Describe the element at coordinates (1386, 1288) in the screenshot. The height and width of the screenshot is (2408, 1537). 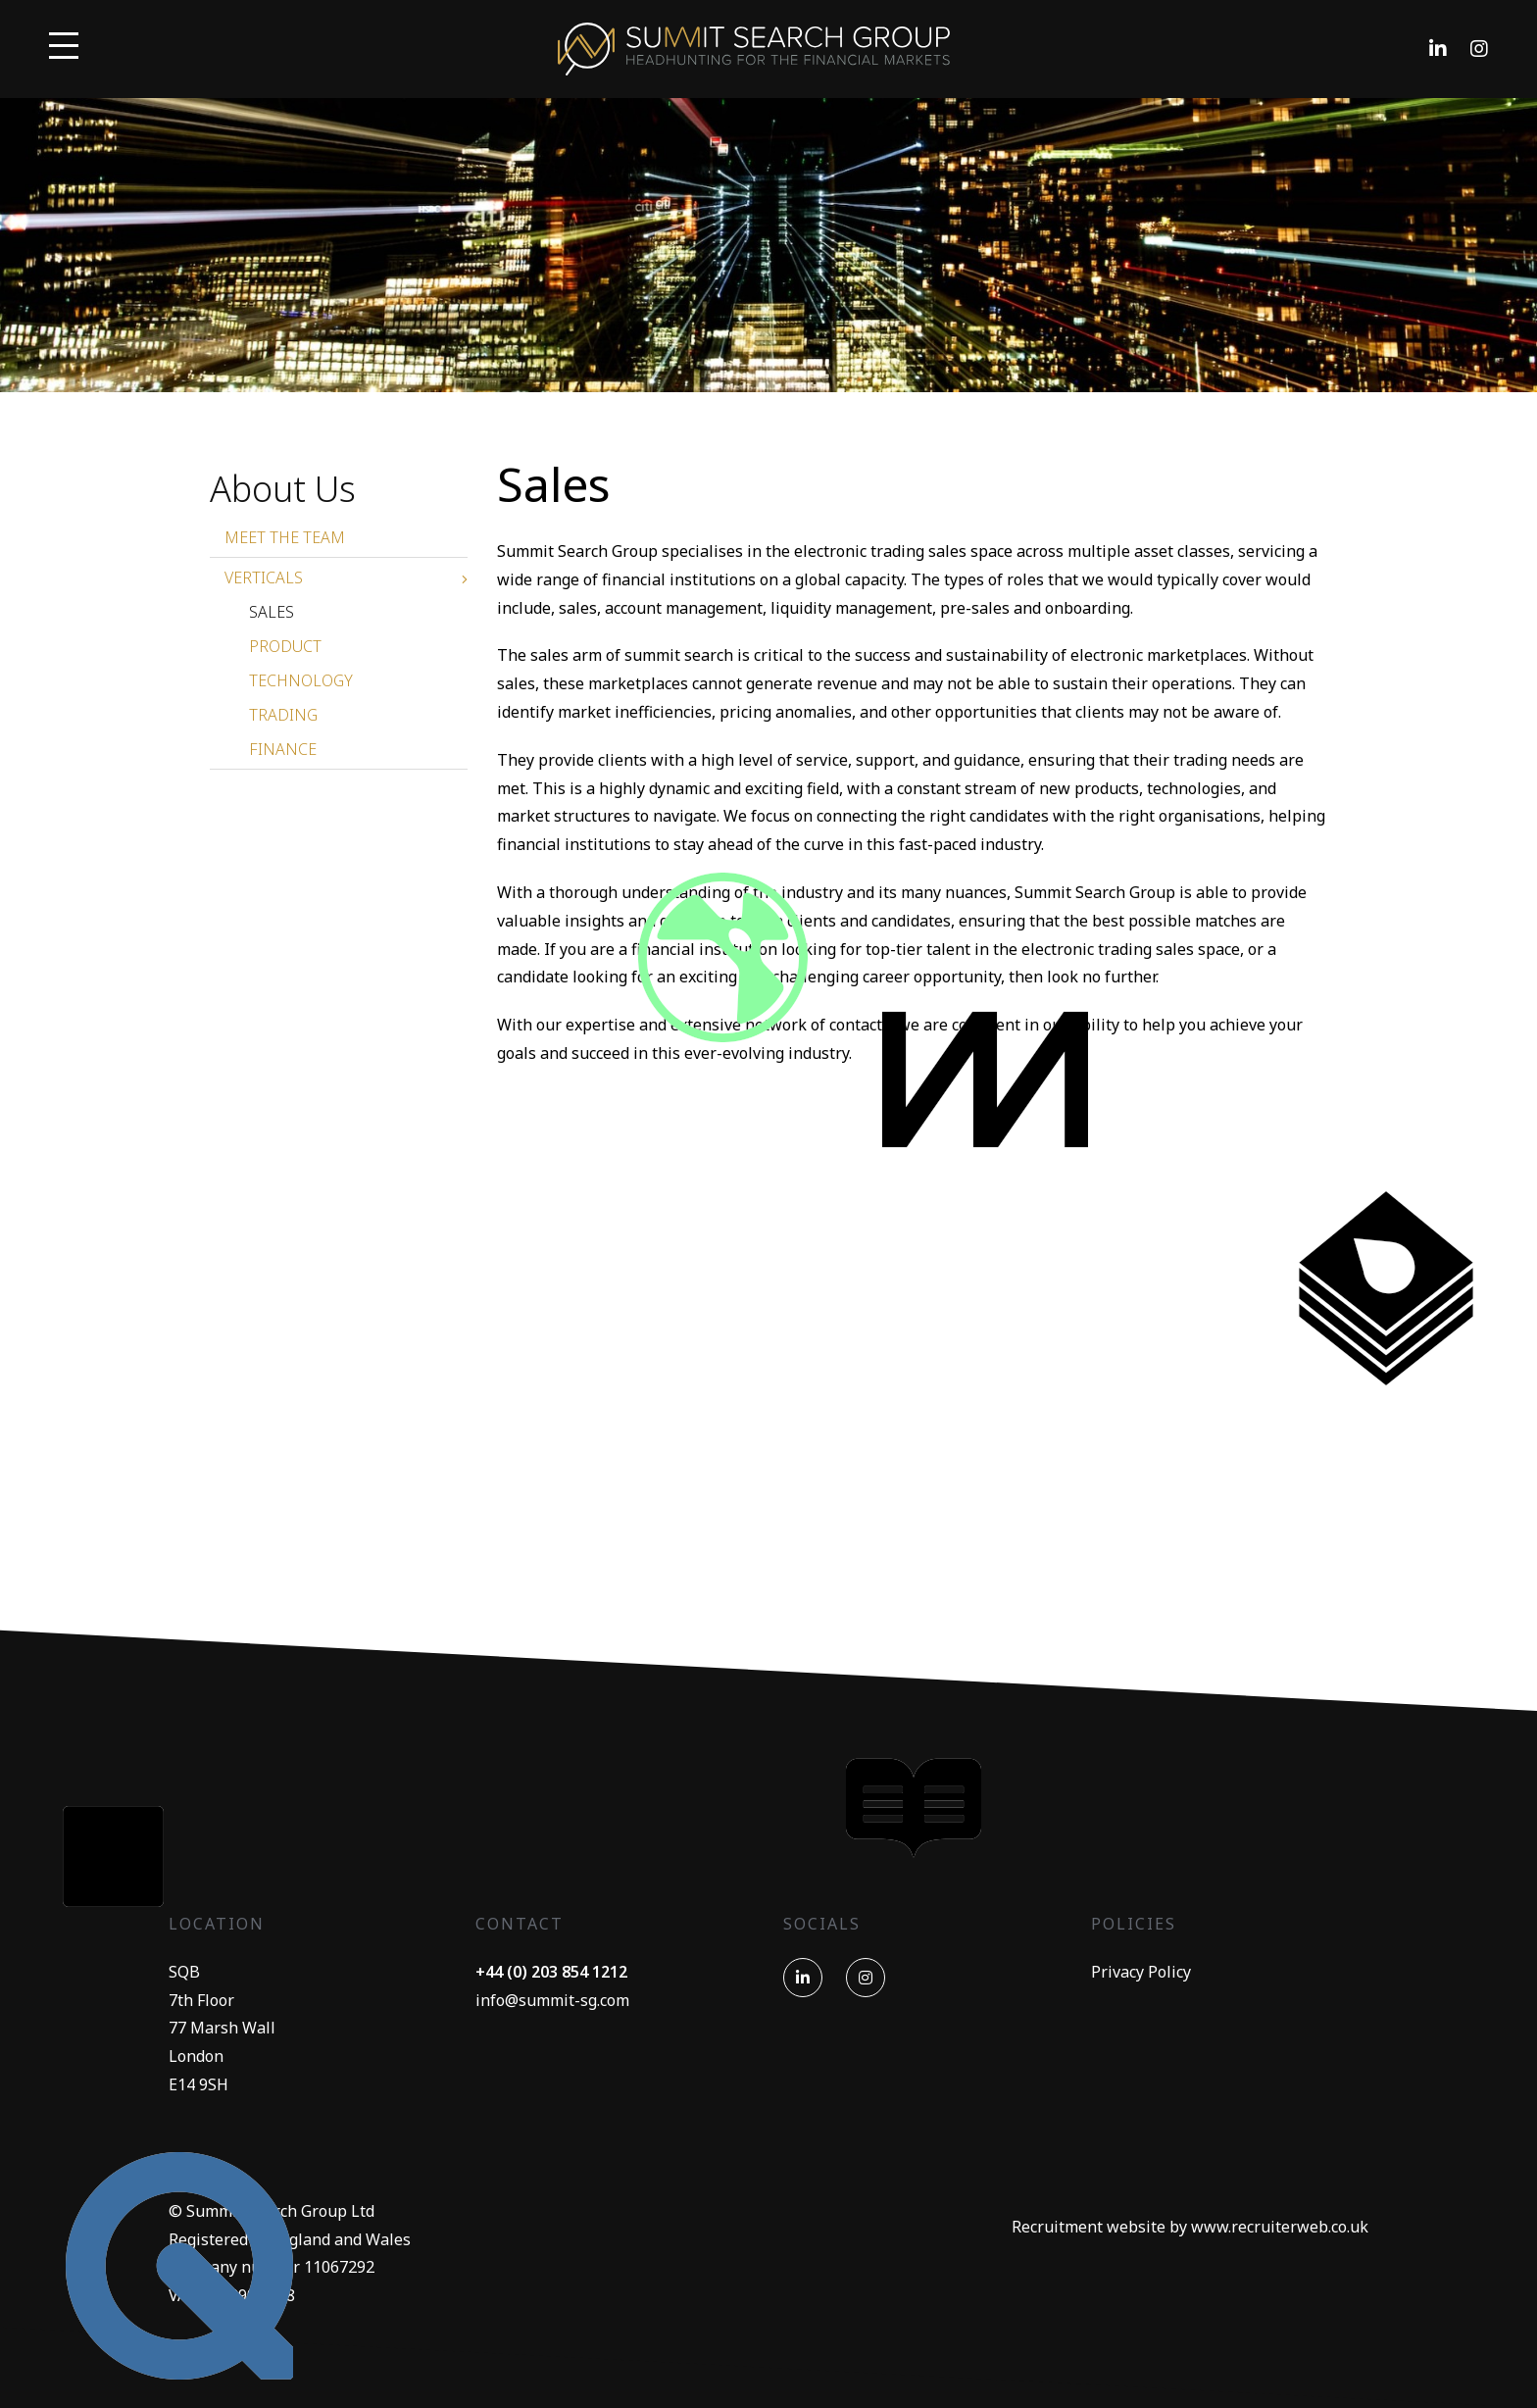
I see `vapor swift web framework logo` at that location.